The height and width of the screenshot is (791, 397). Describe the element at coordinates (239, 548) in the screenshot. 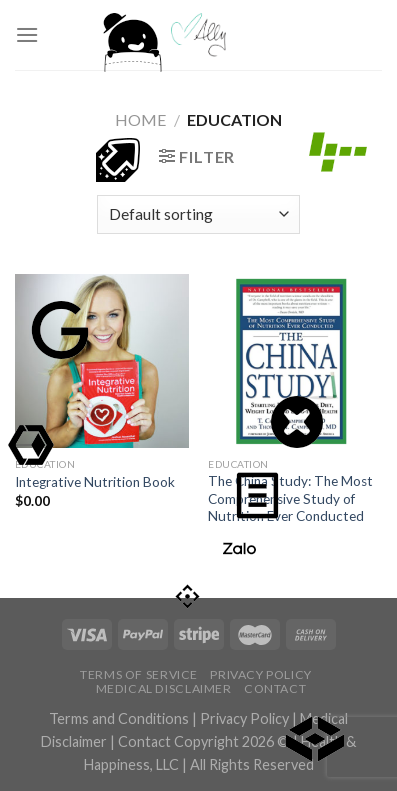

I see `open Zalo messaging app` at that location.